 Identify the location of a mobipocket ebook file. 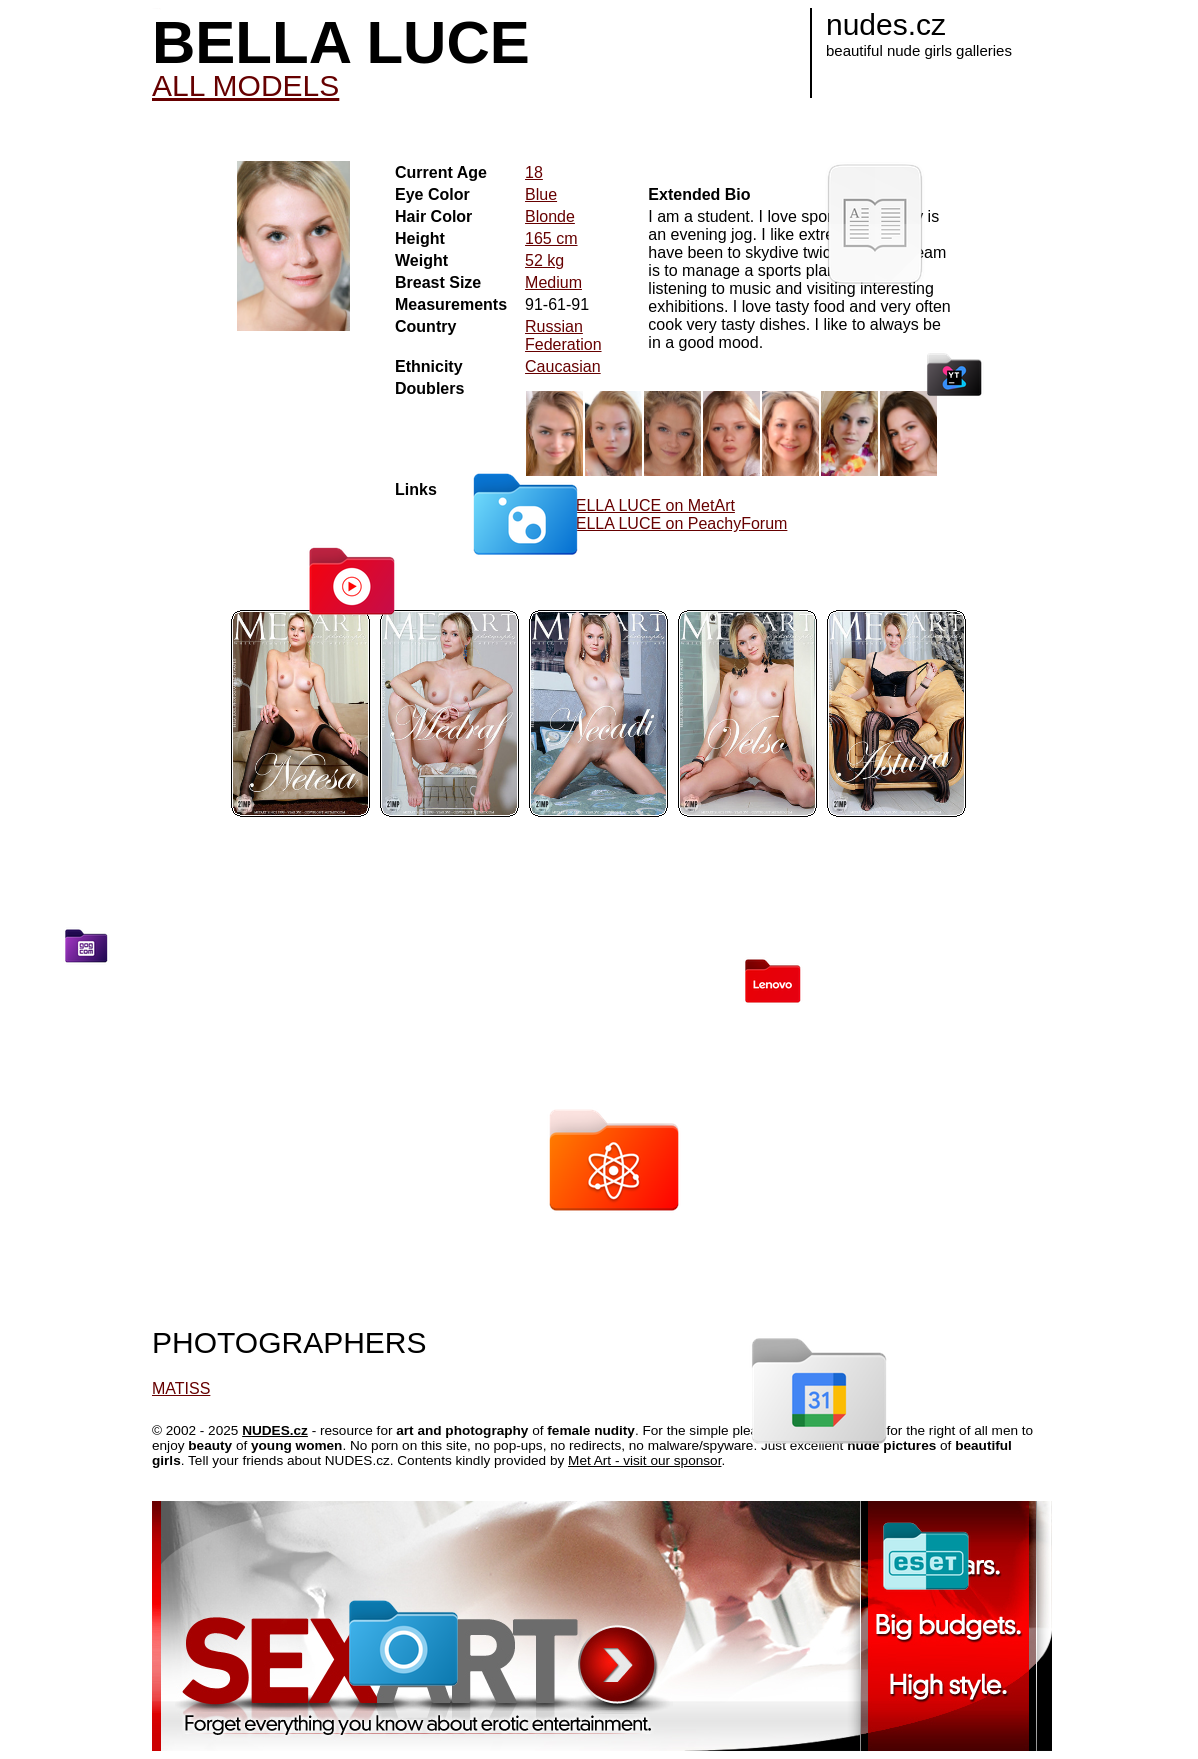
(875, 224).